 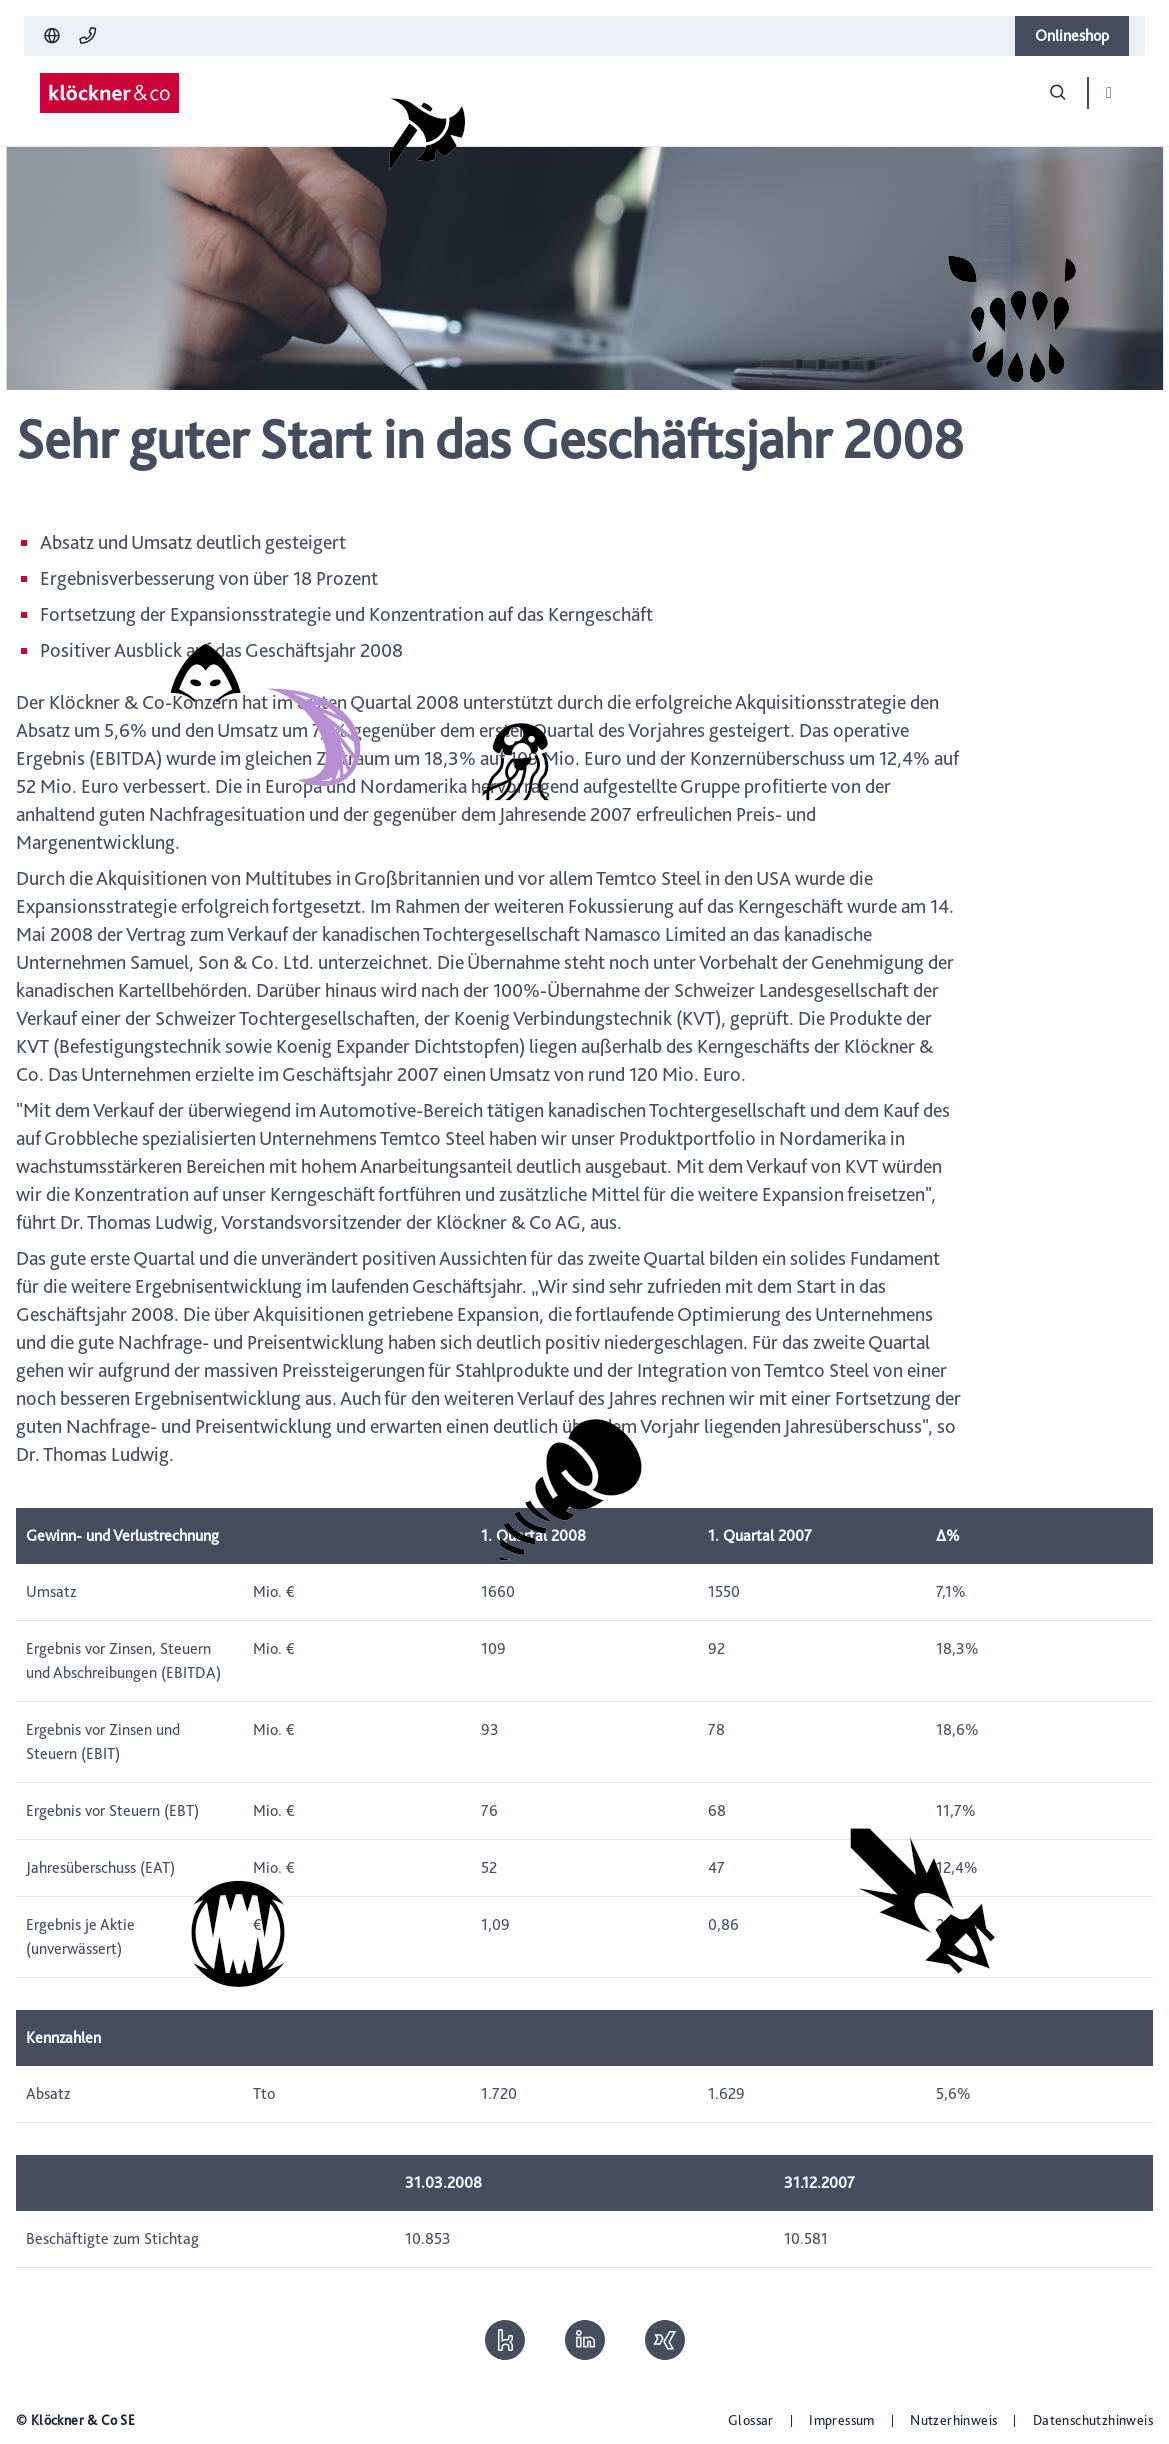 I want to click on indicates a damaged or worn weapon in inventory, so click(x=427, y=137).